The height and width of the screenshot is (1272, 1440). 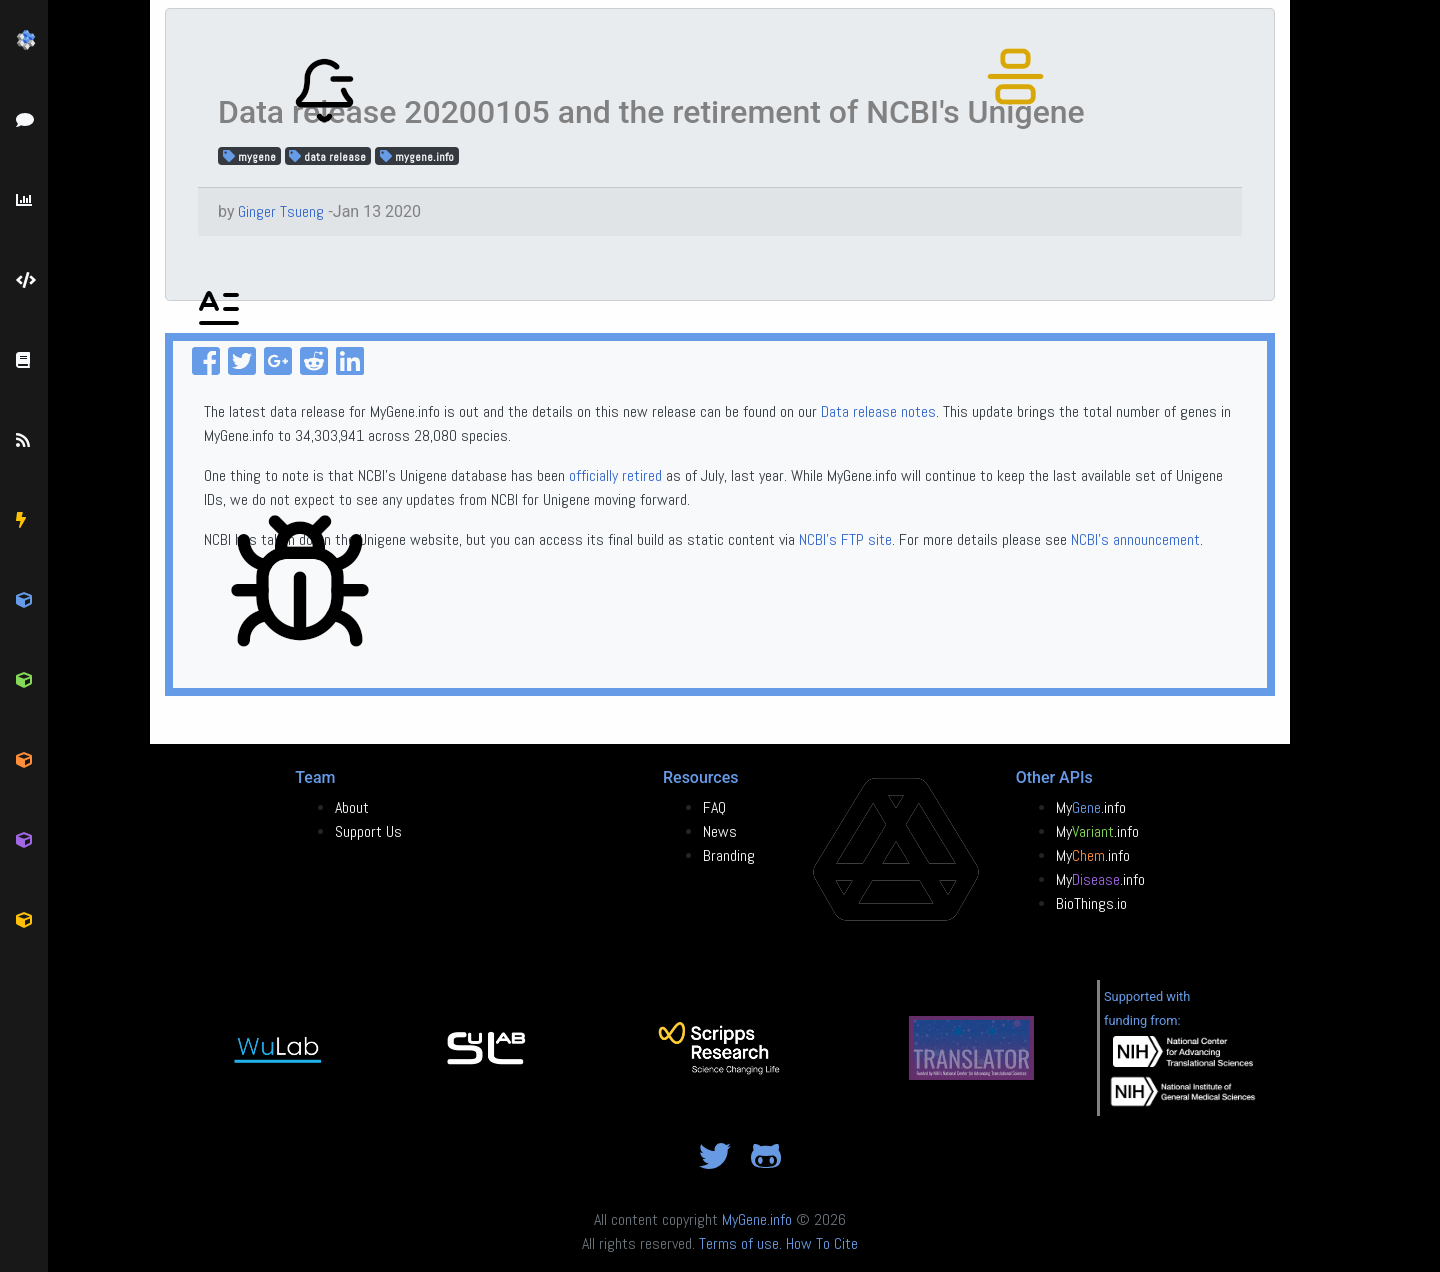 I want to click on open Google Drive, so click(x=896, y=855).